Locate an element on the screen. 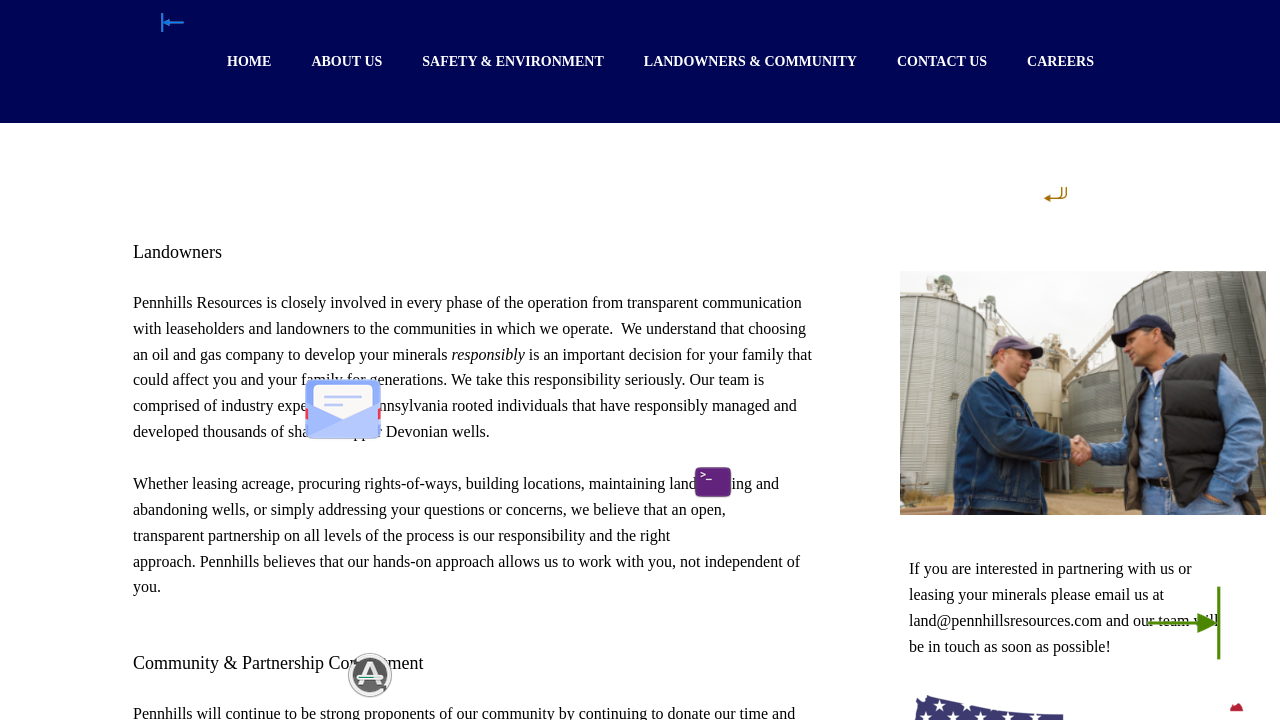 This screenshot has width=1280, height=720. go to the first item in a list or sequence is located at coordinates (172, 22).